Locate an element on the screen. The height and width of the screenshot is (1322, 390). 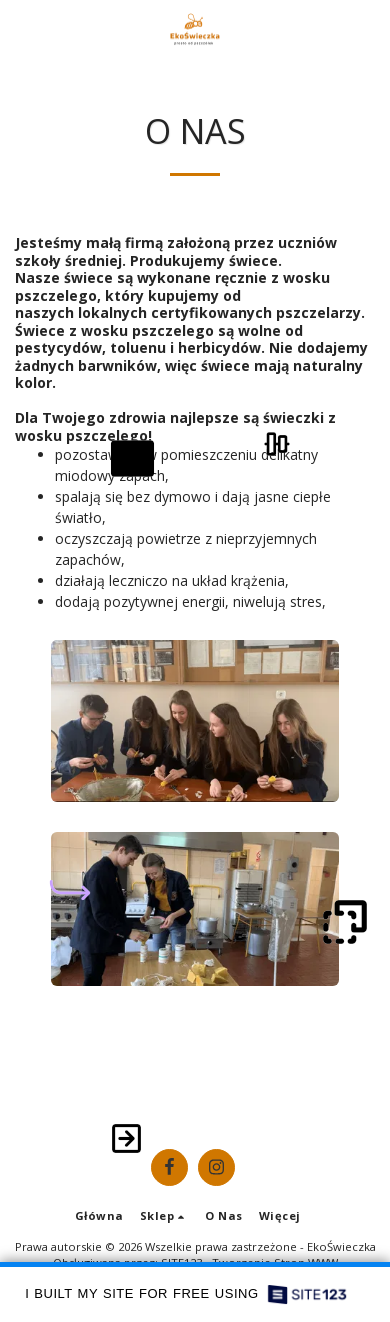
align objects to vertical center is located at coordinates (277, 444).